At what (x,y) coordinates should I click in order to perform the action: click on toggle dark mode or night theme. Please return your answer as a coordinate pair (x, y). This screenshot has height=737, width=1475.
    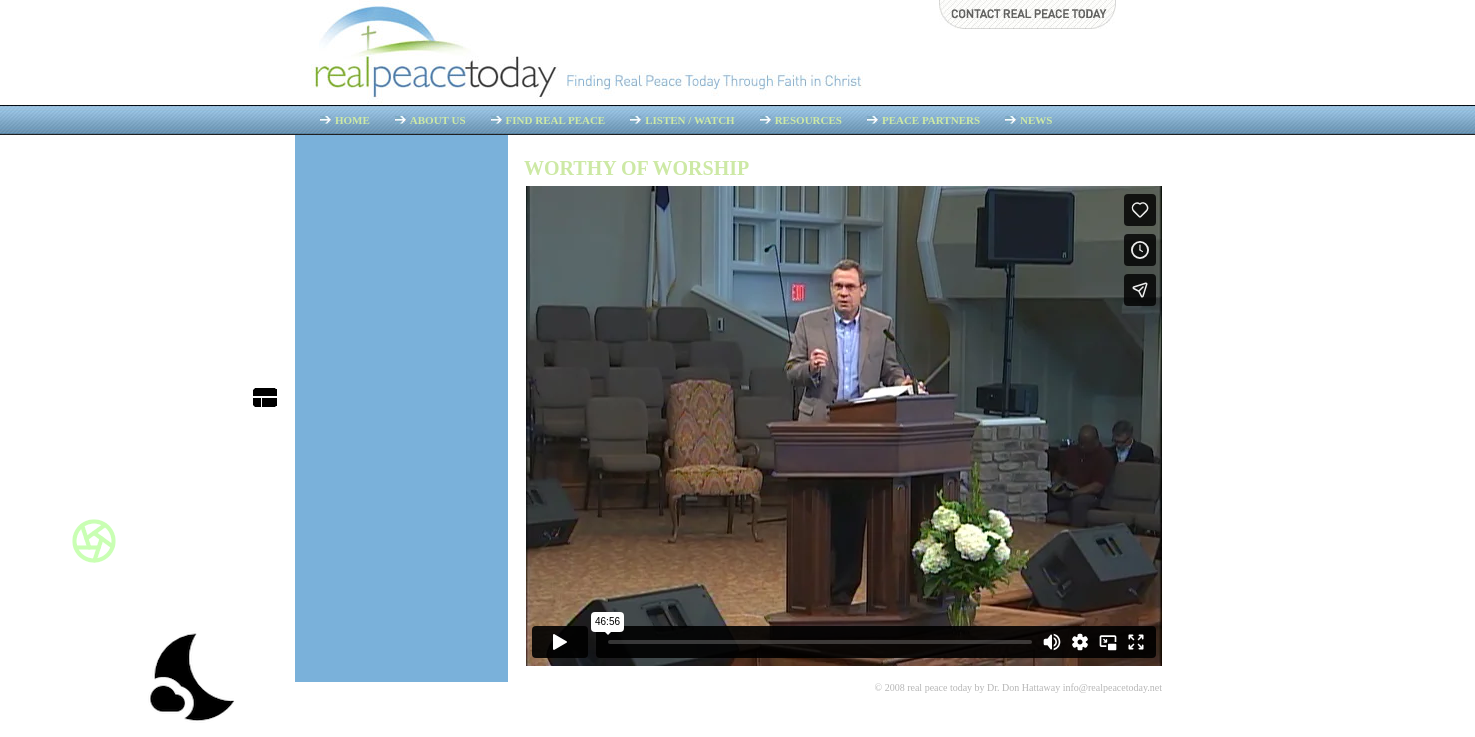
    Looking at the image, I should click on (198, 677).